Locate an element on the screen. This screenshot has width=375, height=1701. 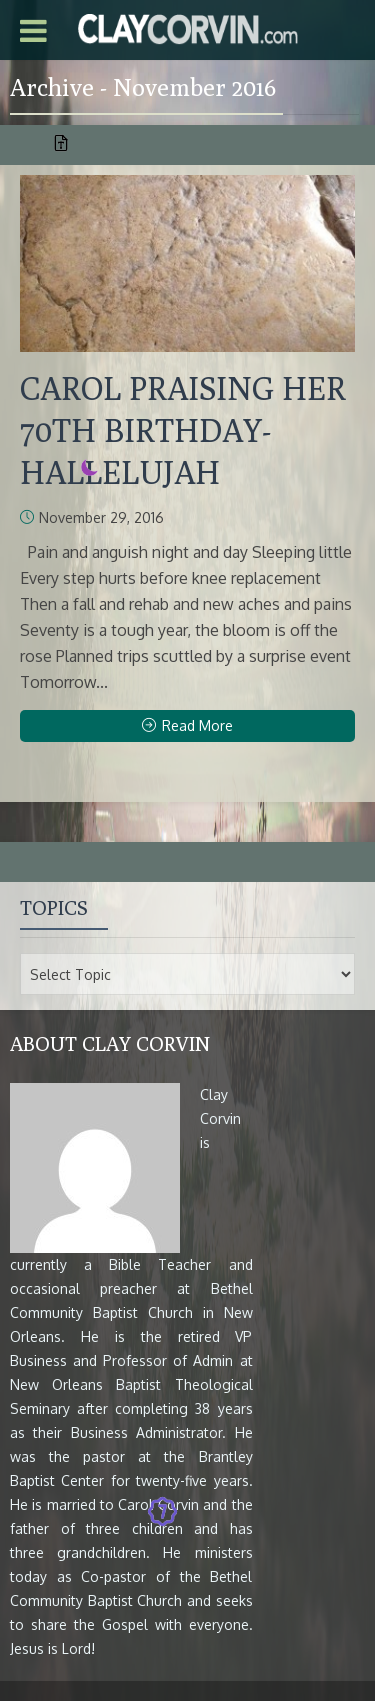
indicates rank or position number 7 is located at coordinates (162, 1511).